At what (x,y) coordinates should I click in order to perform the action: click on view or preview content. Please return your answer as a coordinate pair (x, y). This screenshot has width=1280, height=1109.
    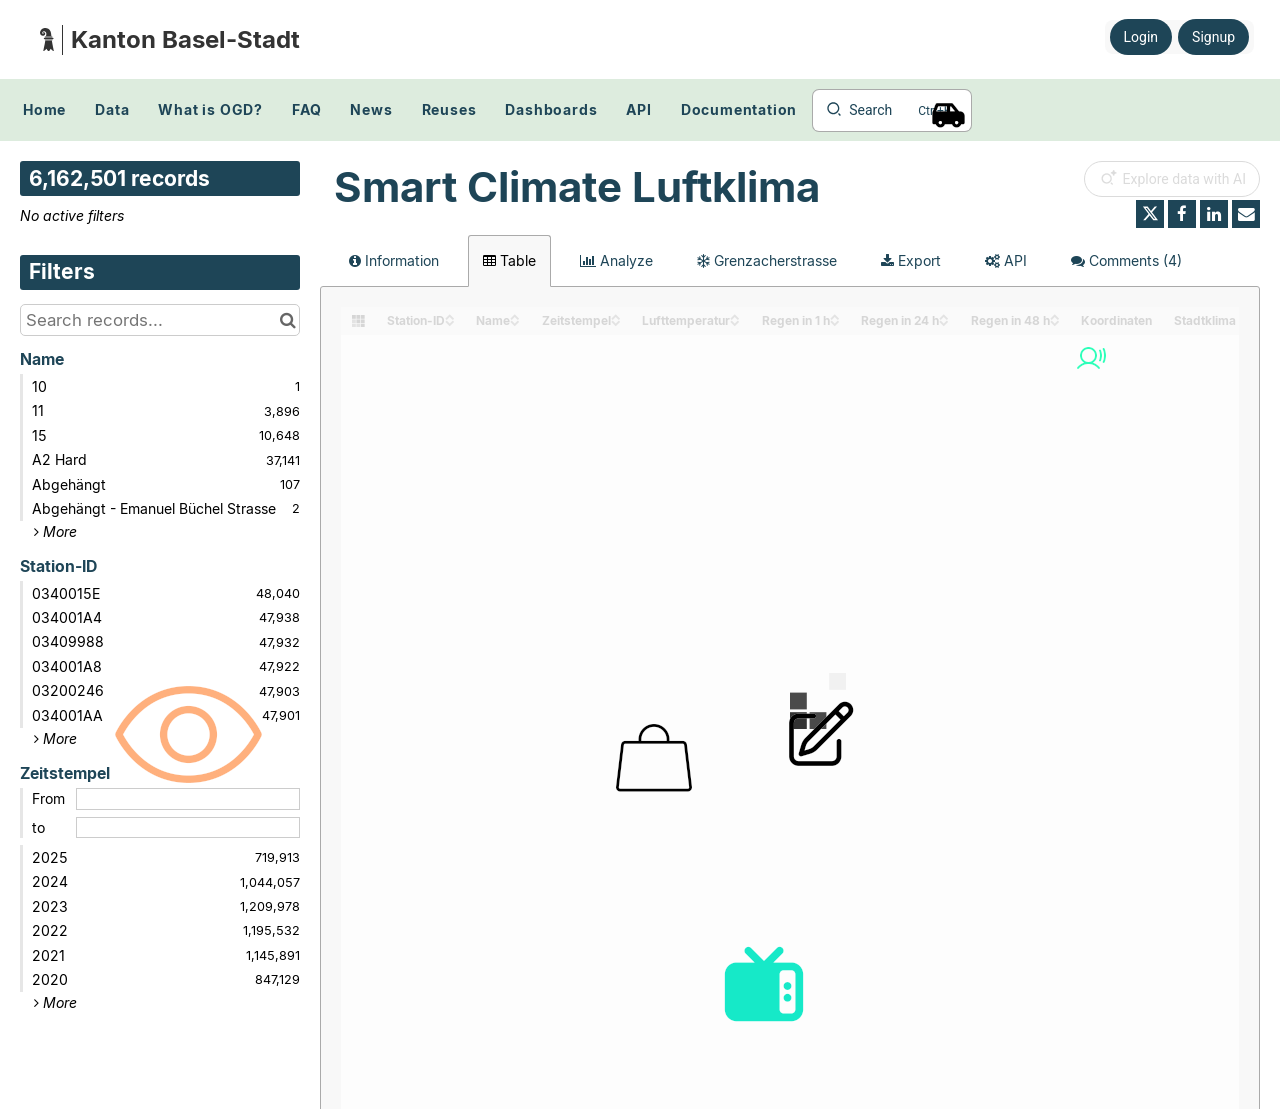
    Looking at the image, I should click on (188, 734).